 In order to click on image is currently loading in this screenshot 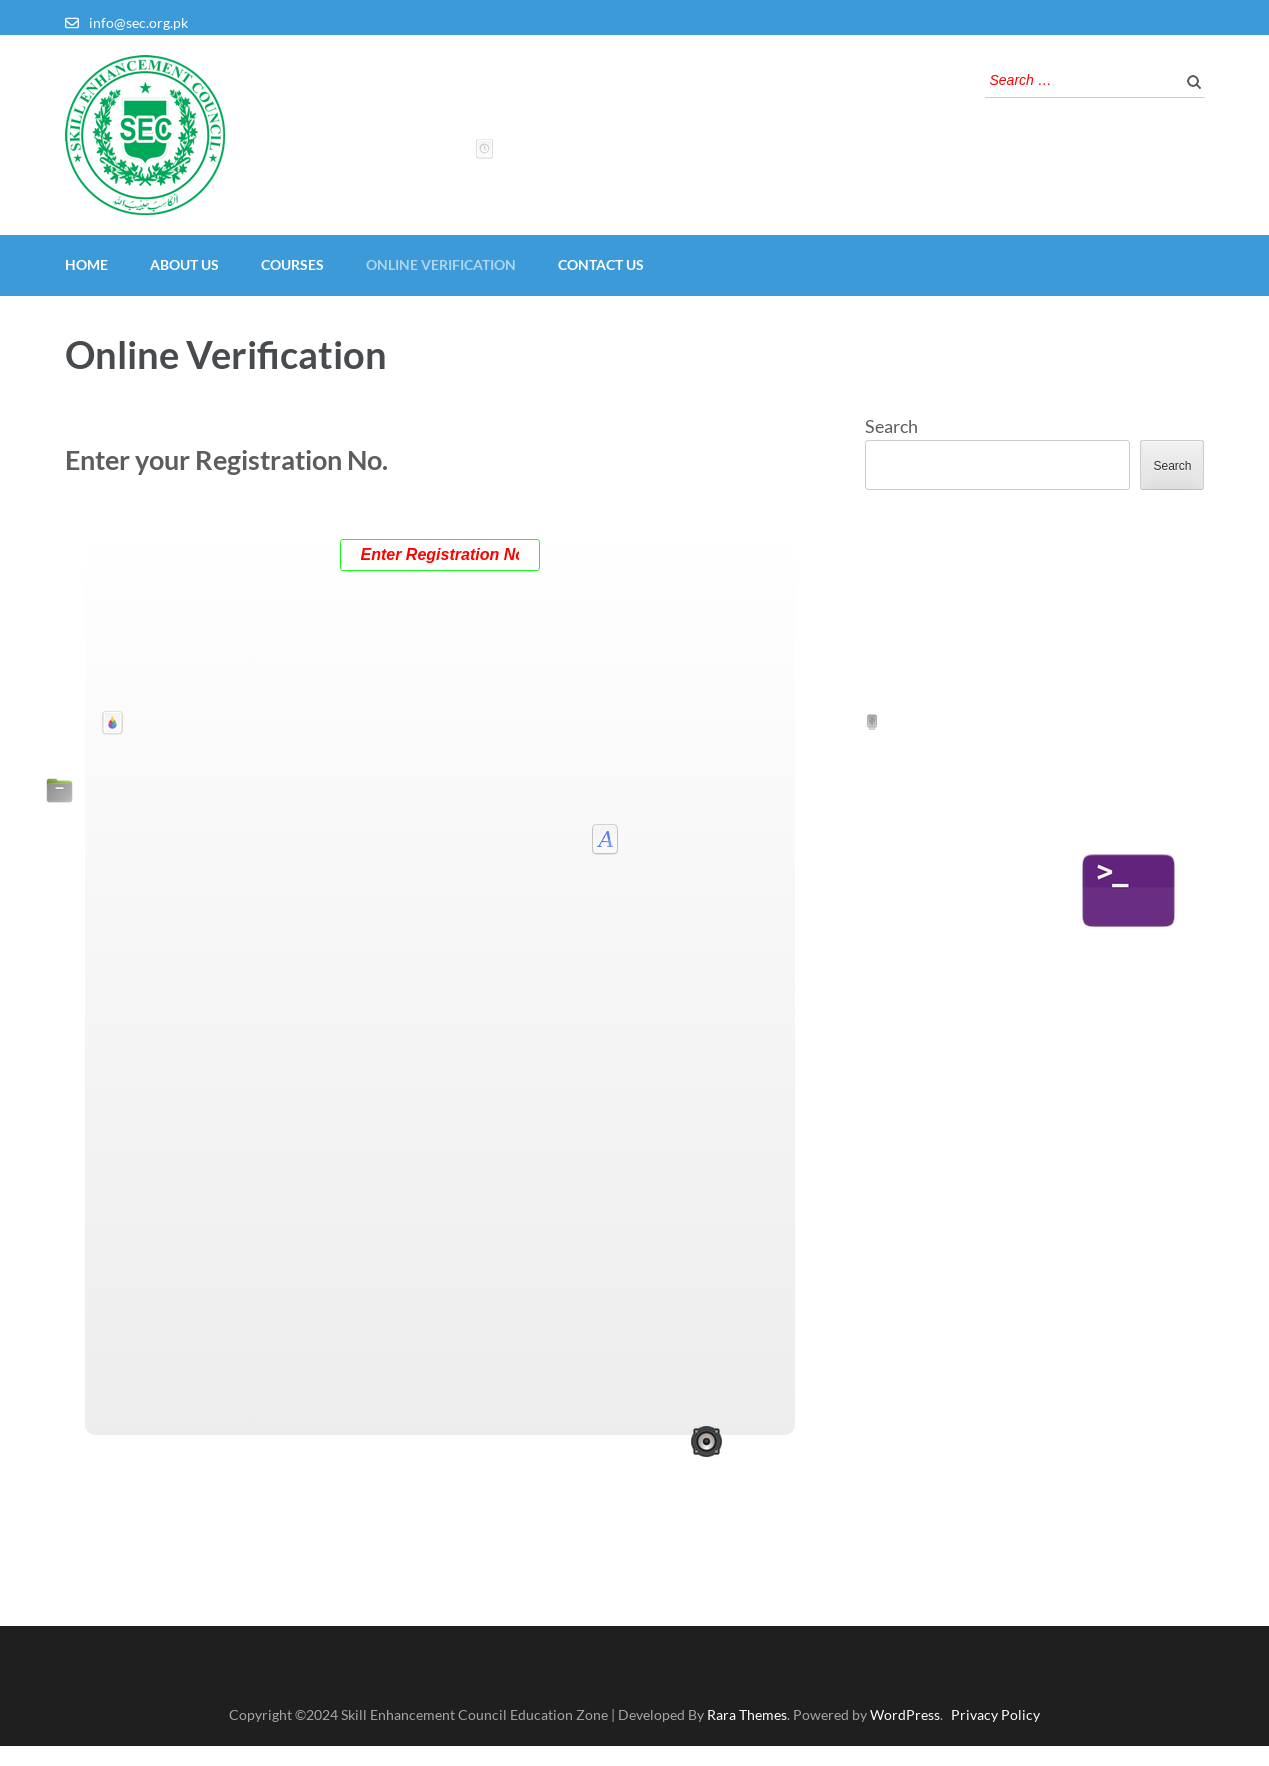, I will do `click(484, 148)`.